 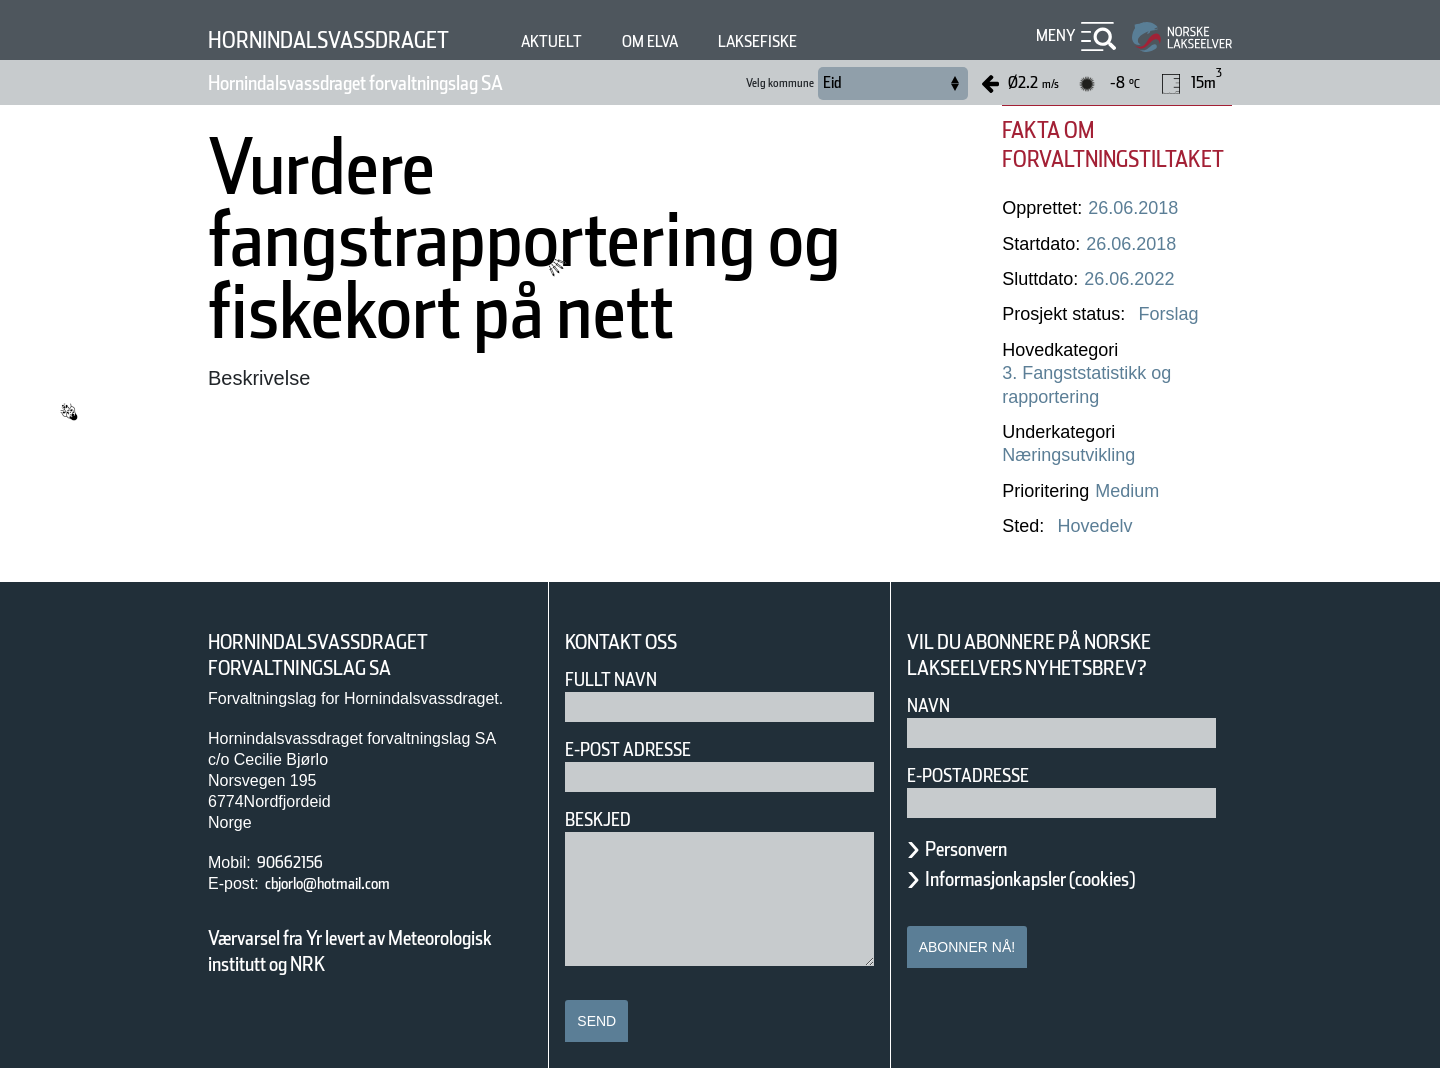 I want to click on access weapon inventory or armory, so click(x=557, y=267).